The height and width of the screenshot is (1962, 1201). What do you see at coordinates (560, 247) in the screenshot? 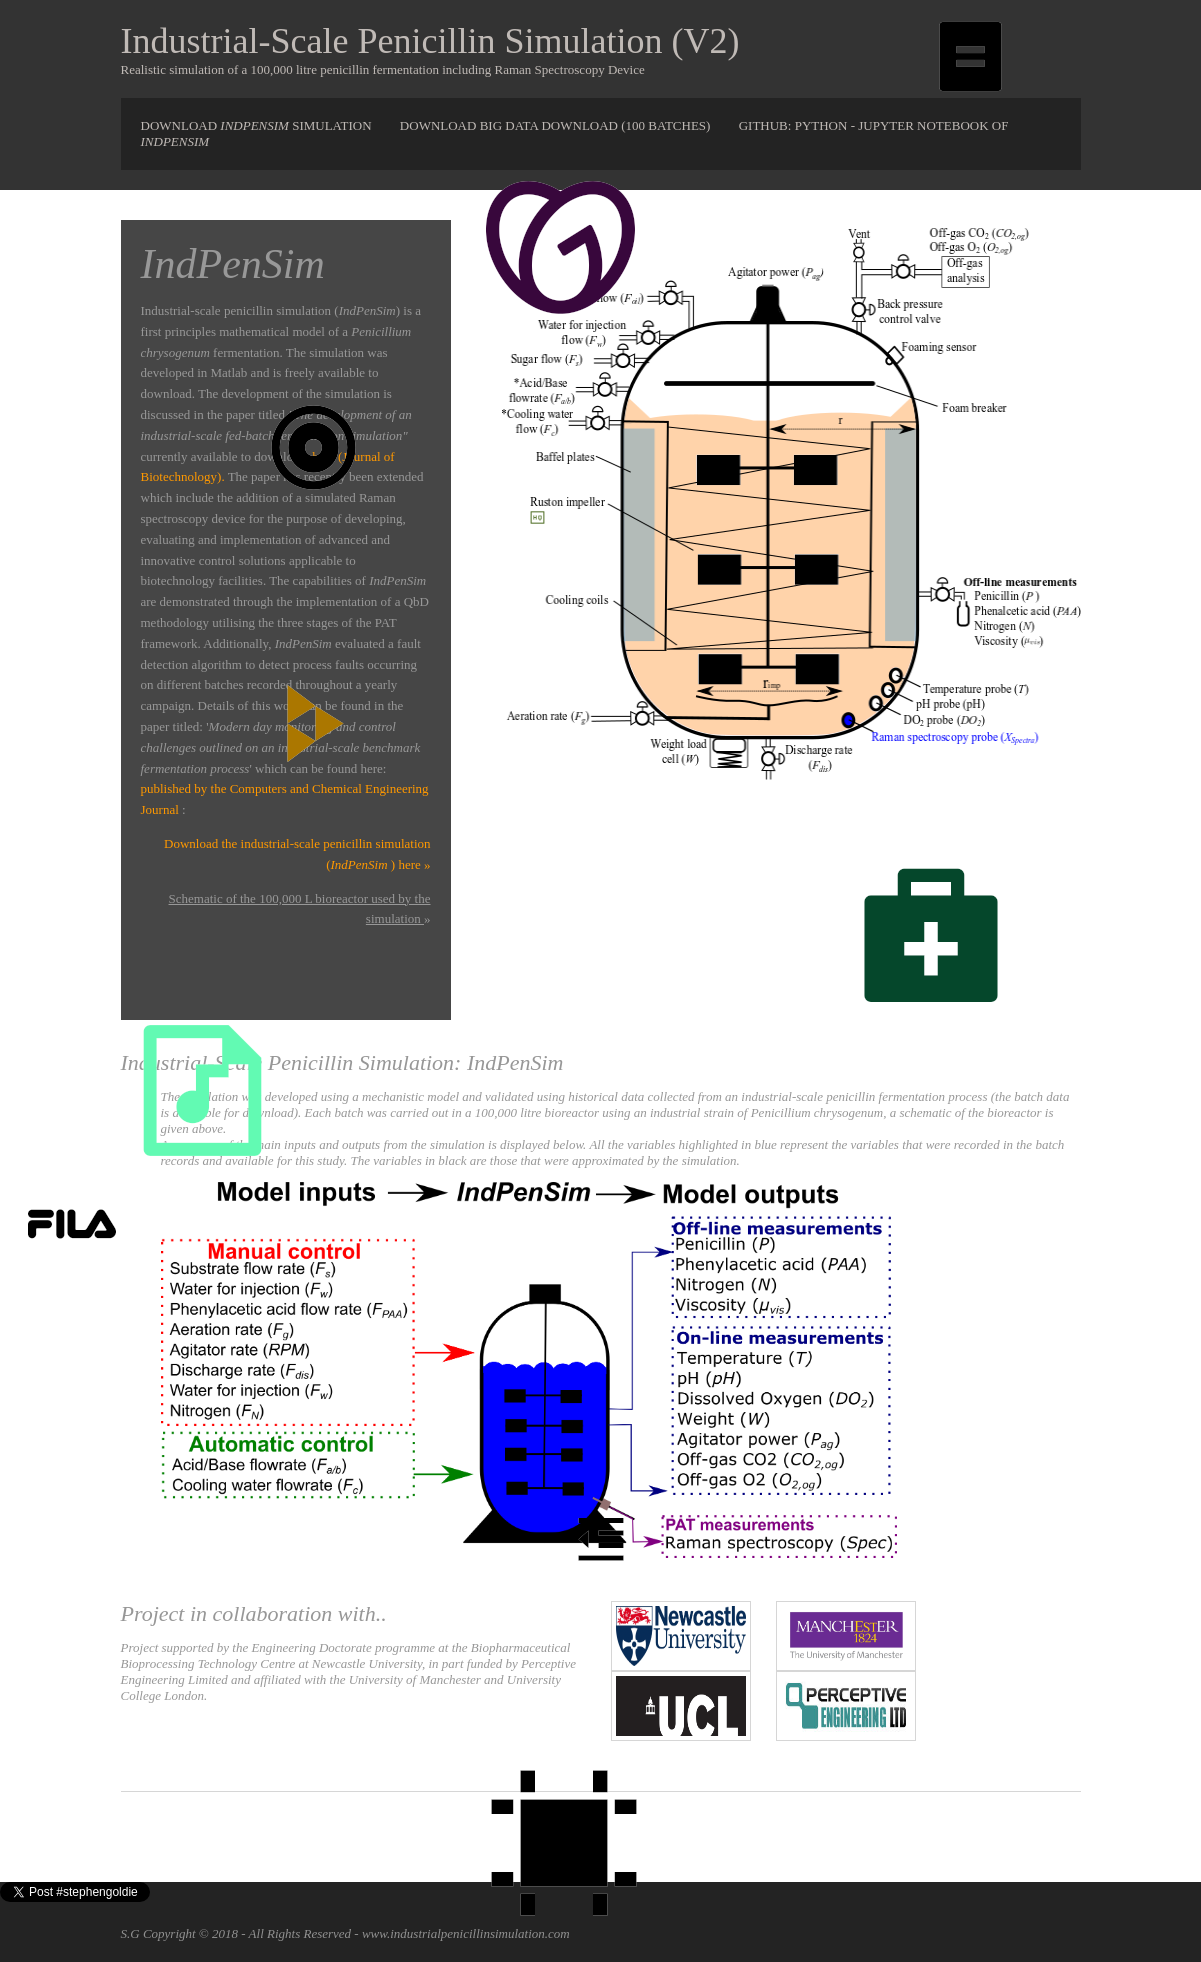
I see `visit GoDaddy website or services` at bounding box center [560, 247].